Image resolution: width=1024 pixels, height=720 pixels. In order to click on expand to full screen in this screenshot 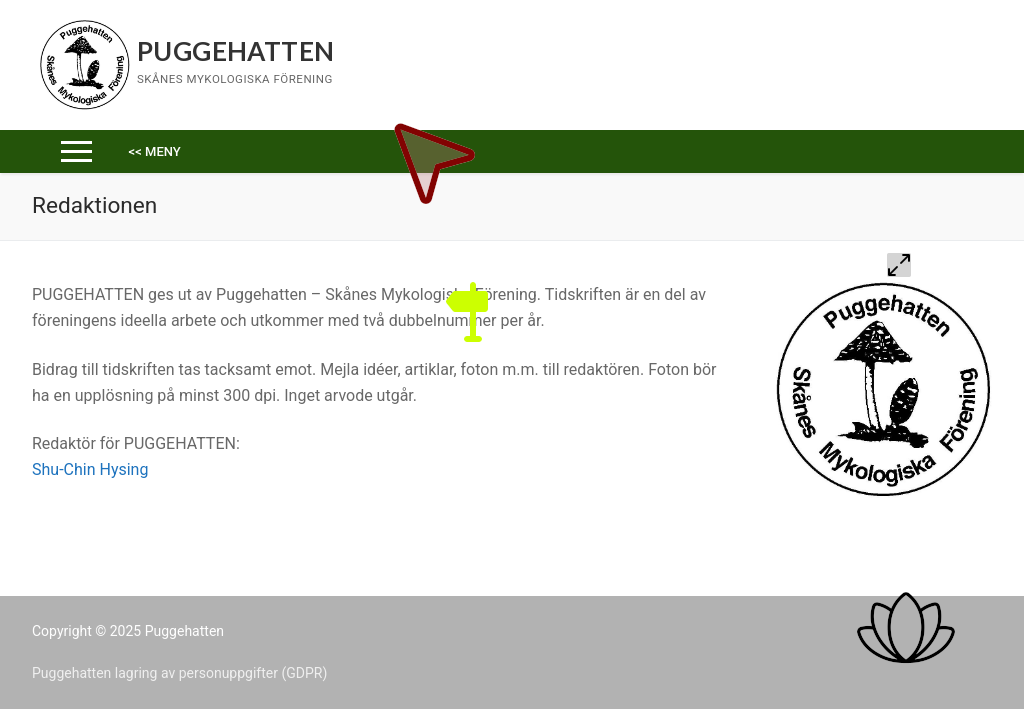, I will do `click(899, 265)`.